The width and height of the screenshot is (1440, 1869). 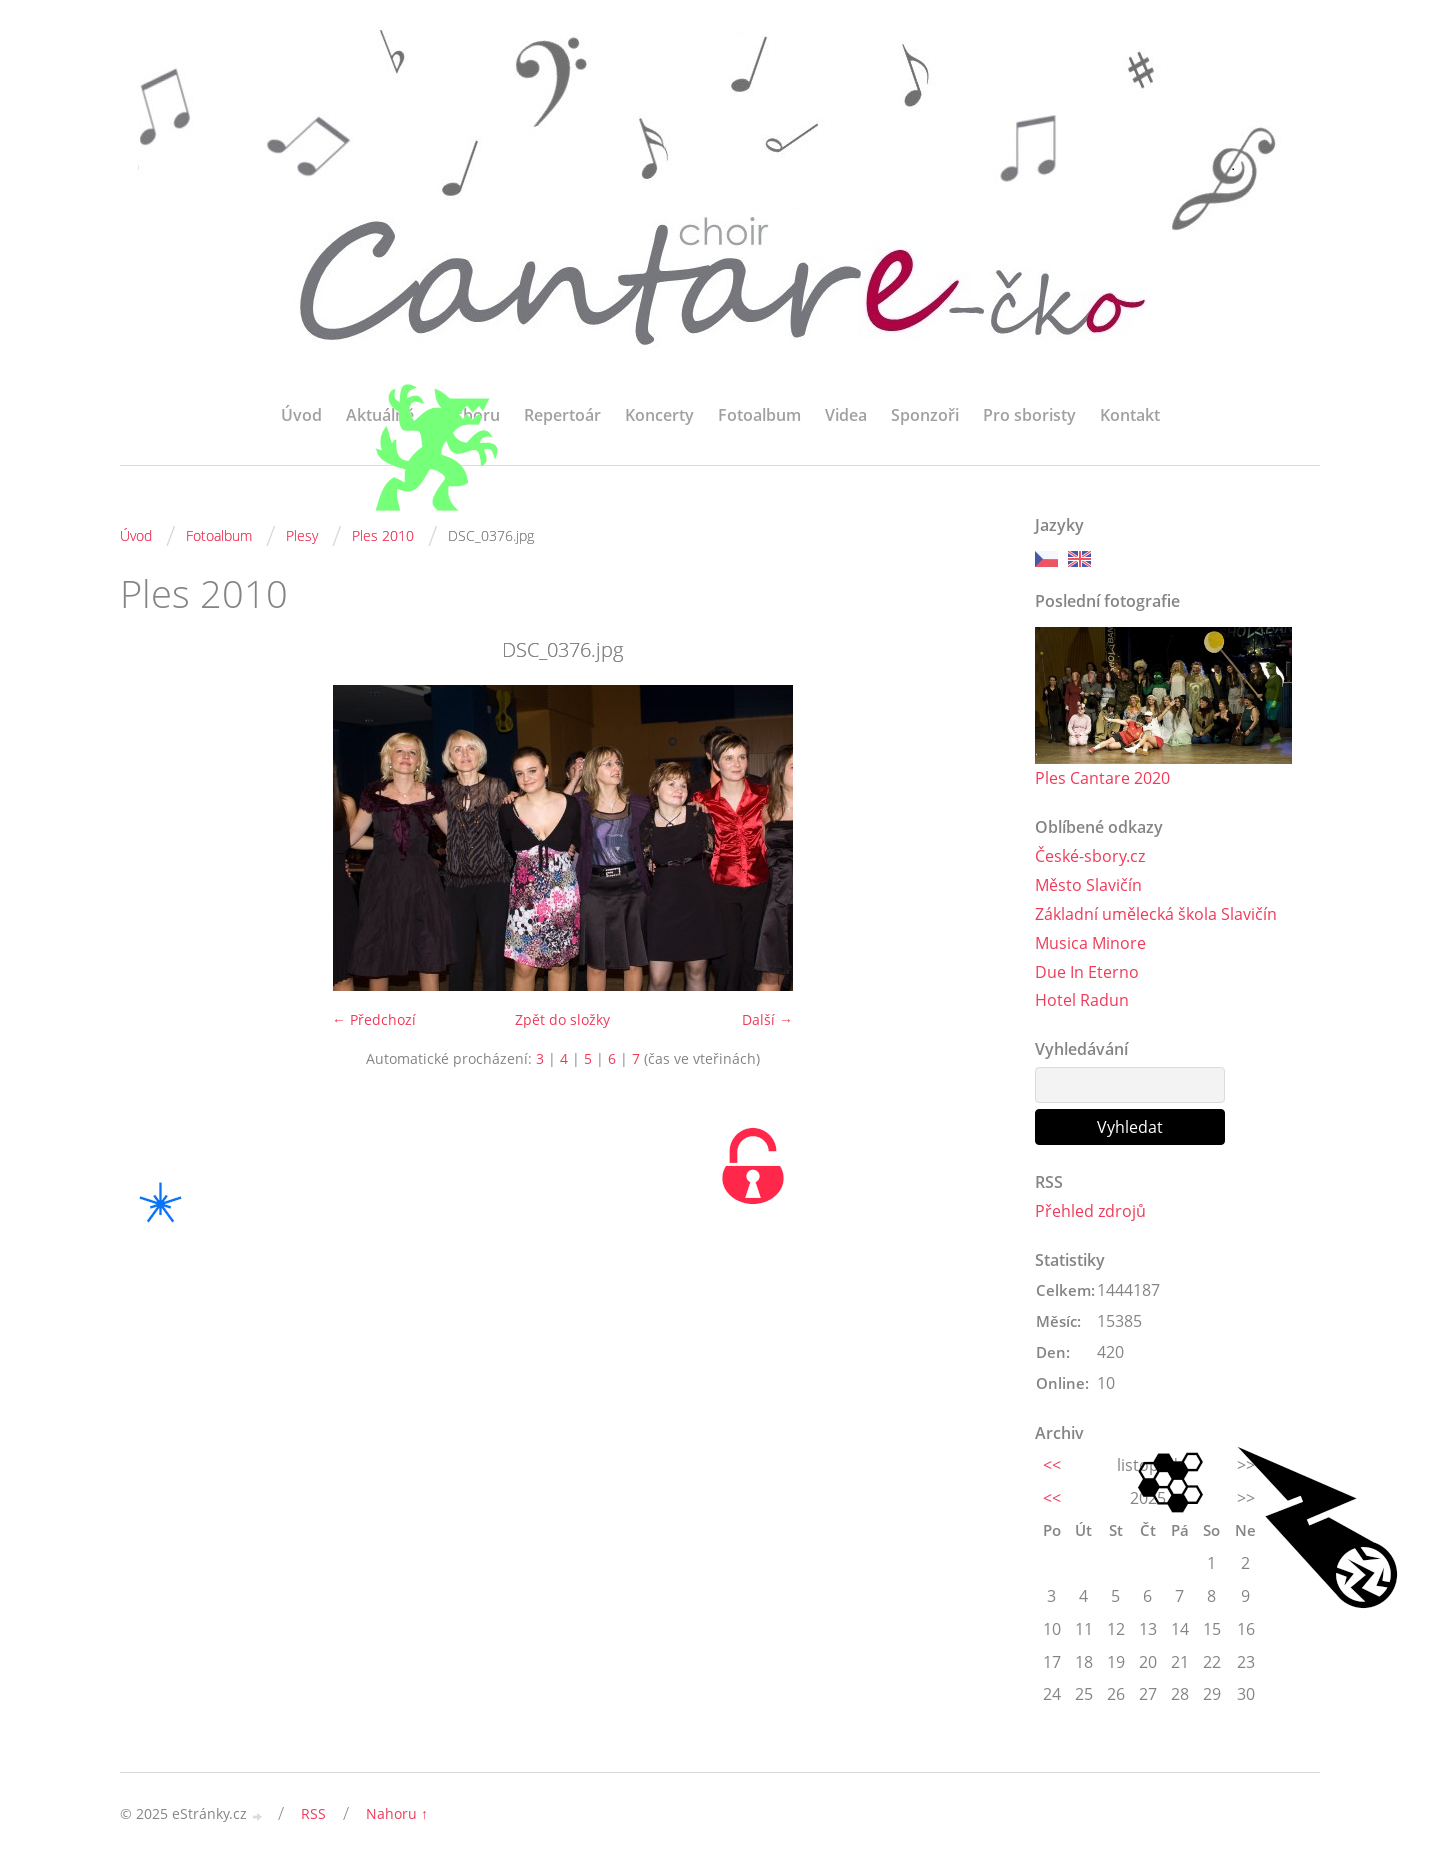 What do you see at coordinates (1317, 1528) in the screenshot?
I see `launch a lightning-fast attack or special move` at bounding box center [1317, 1528].